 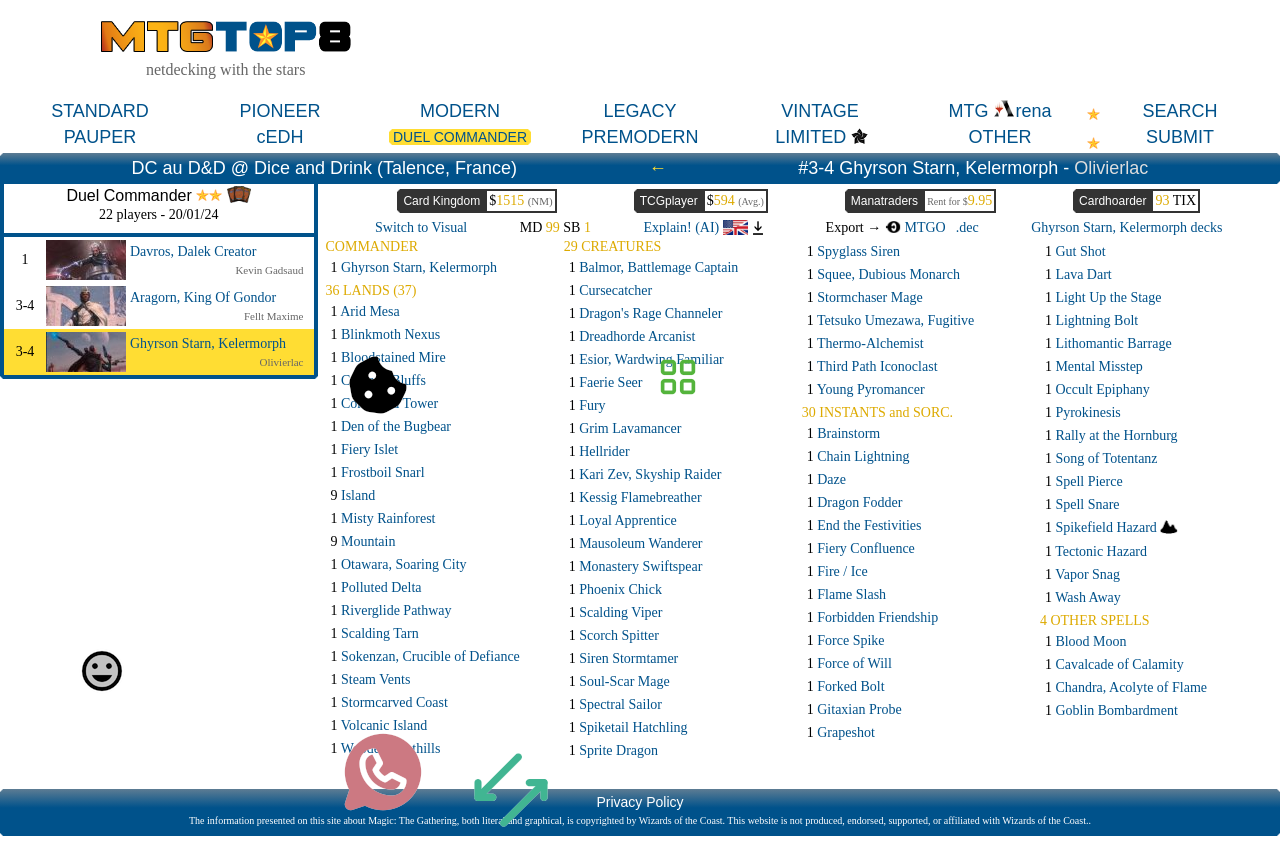 What do you see at coordinates (378, 385) in the screenshot?
I see `manage cookie preferences and privacy settings` at bounding box center [378, 385].